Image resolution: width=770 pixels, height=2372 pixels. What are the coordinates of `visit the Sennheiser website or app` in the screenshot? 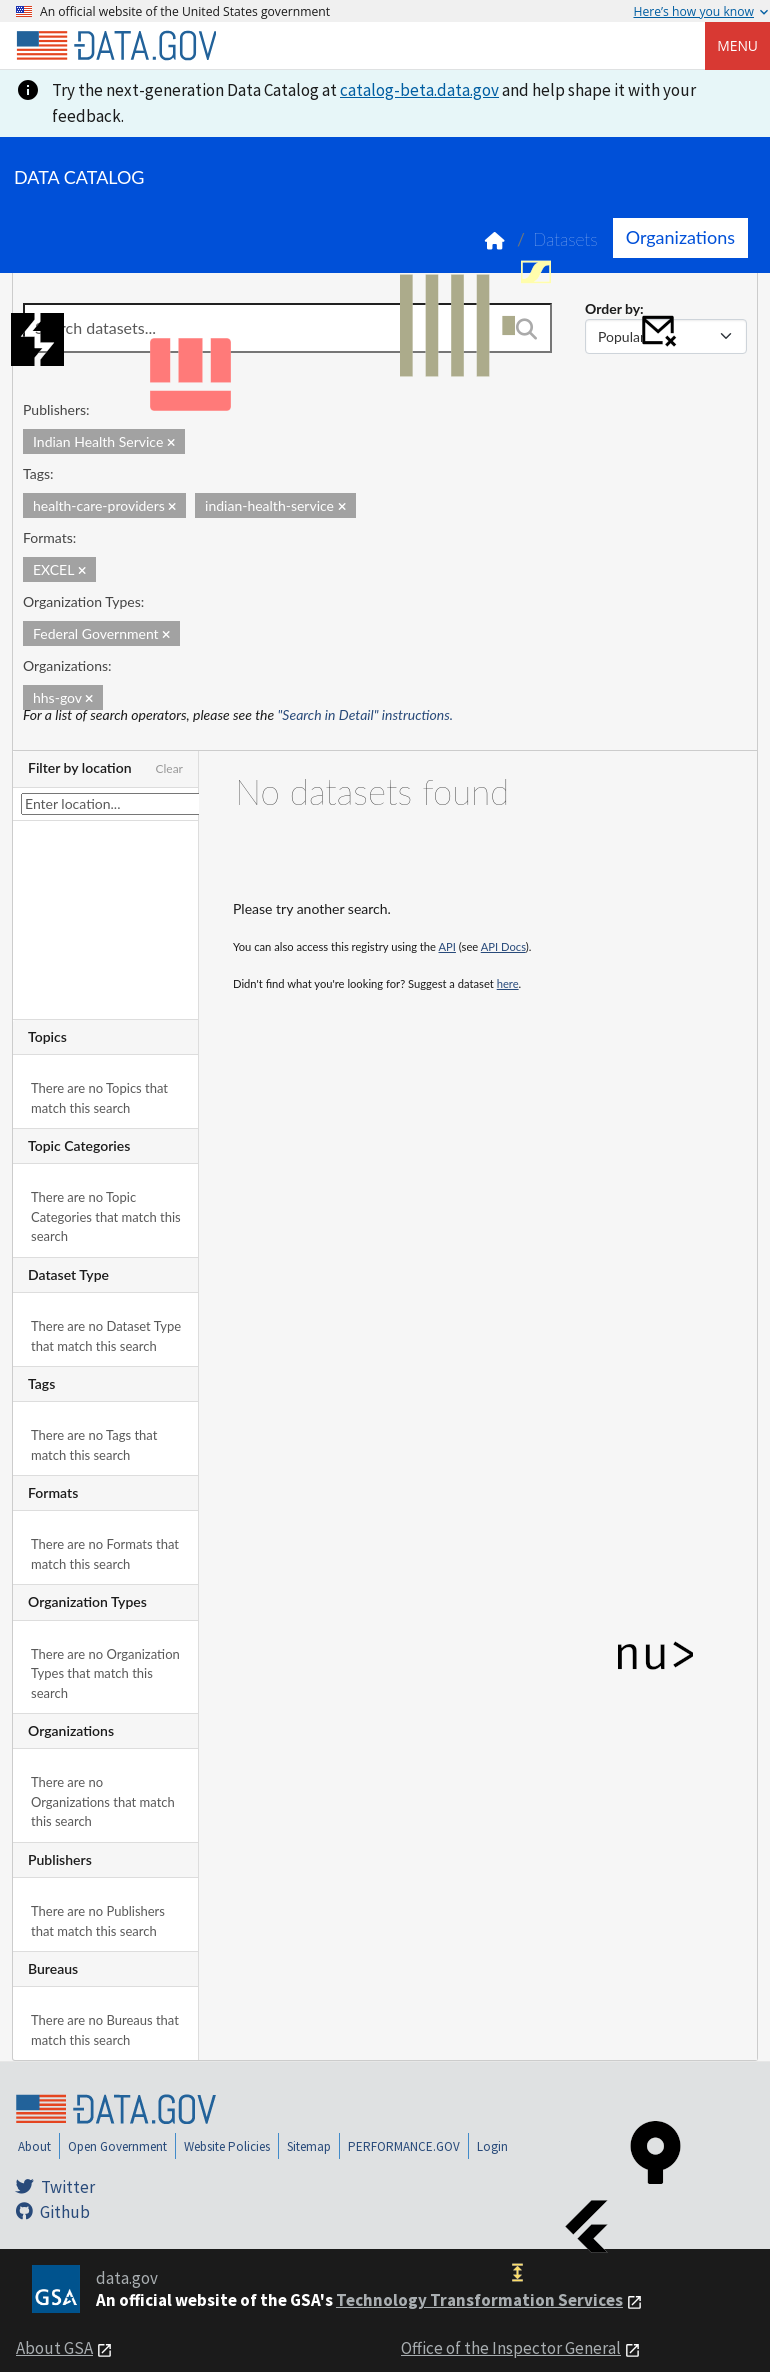 It's located at (536, 272).